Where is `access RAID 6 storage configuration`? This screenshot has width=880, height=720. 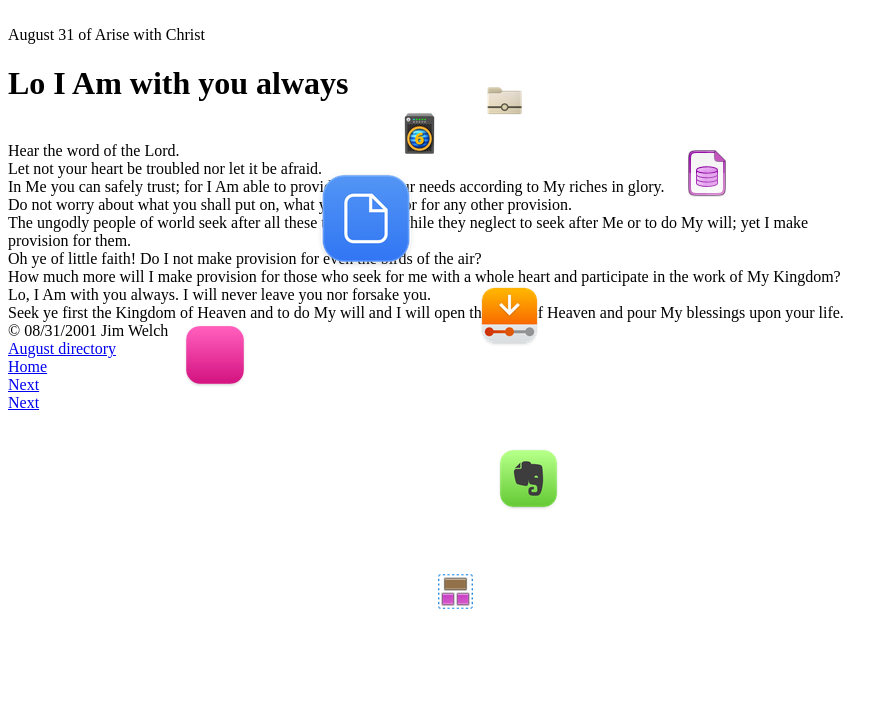 access RAID 6 storage configuration is located at coordinates (419, 133).